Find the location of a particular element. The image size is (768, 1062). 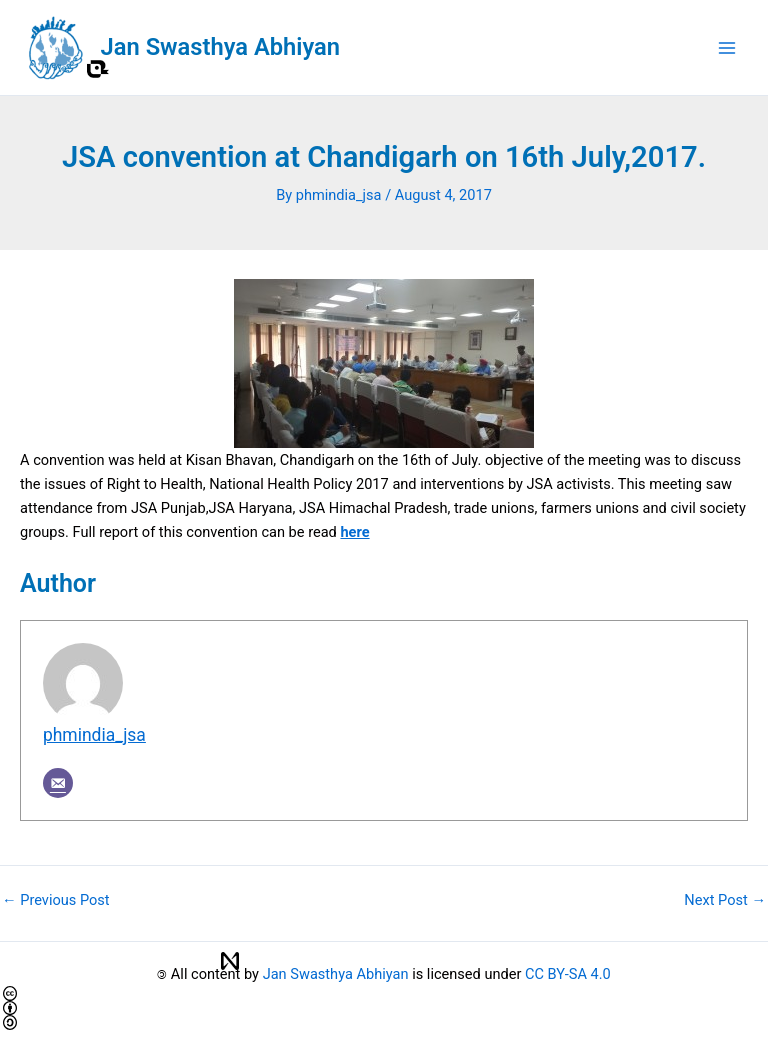

access NEAR Protocol wallet or account is located at coordinates (230, 961).